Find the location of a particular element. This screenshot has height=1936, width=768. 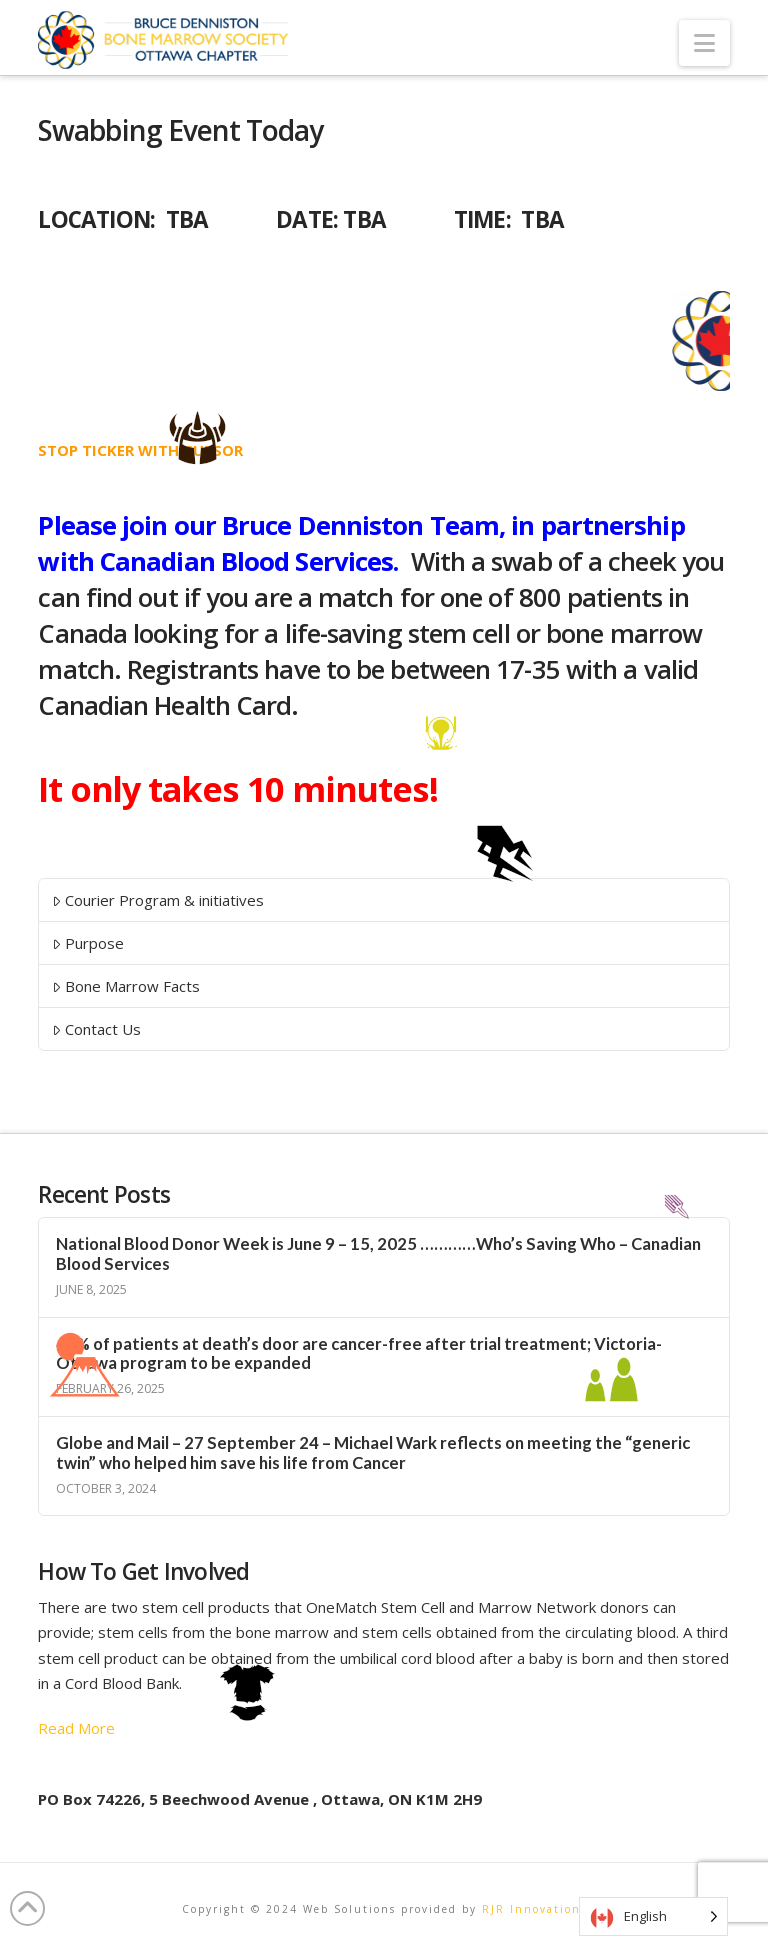

equip fur armor or primitive clothing is located at coordinates (247, 1692).